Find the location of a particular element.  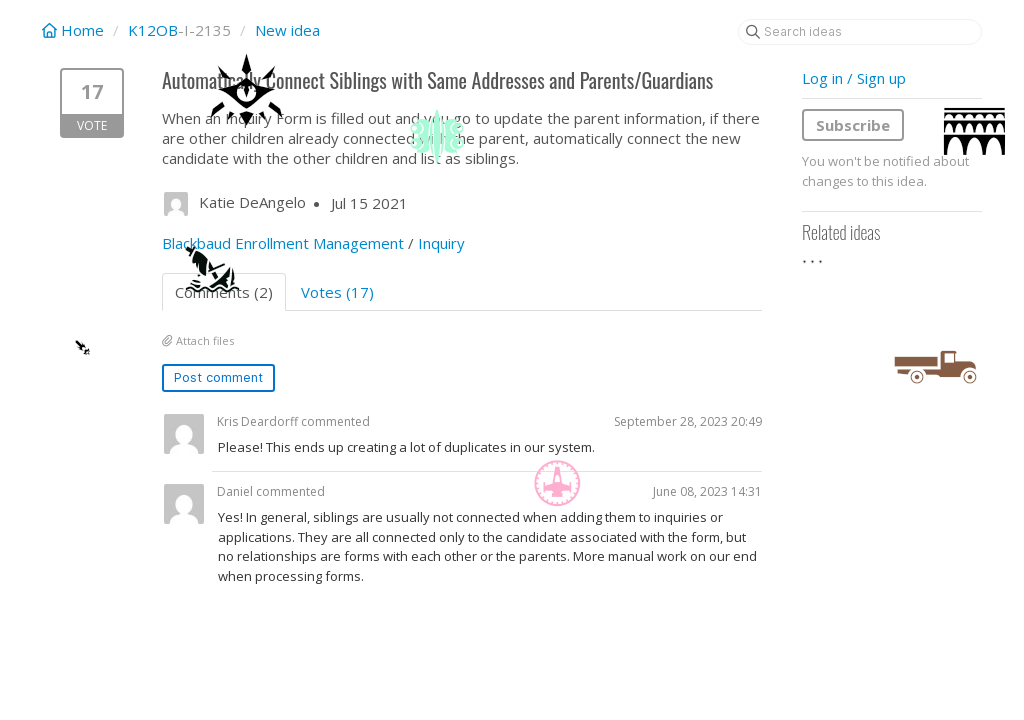

select warlock or sorcerer character class is located at coordinates (246, 89).